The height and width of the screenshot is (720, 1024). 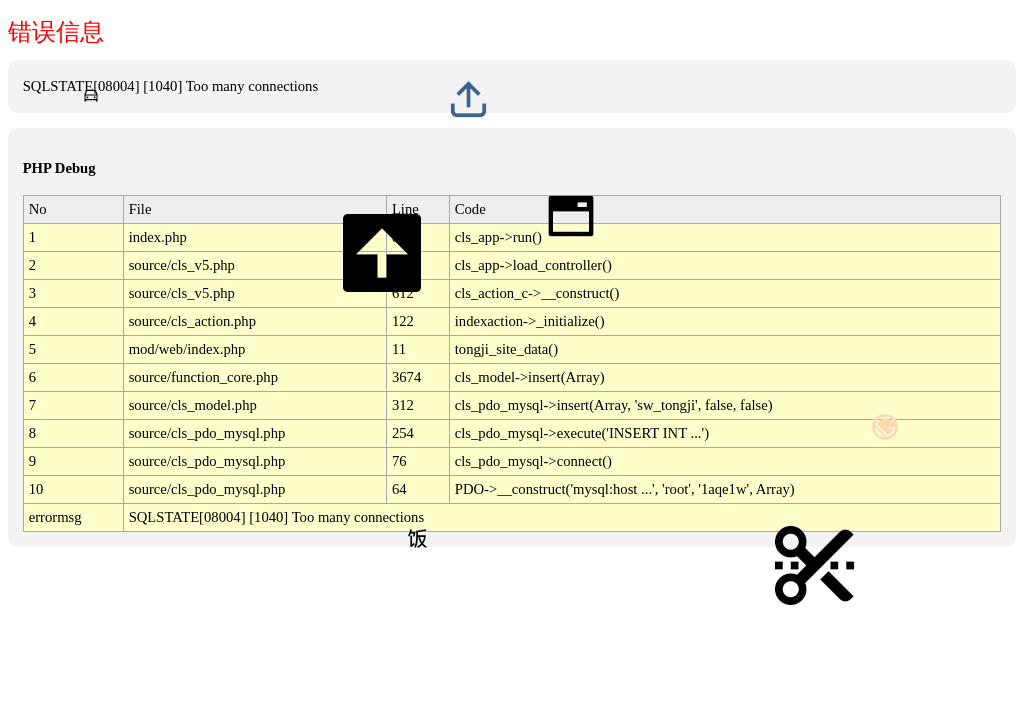 I want to click on open a new browser window, so click(x=571, y=216).